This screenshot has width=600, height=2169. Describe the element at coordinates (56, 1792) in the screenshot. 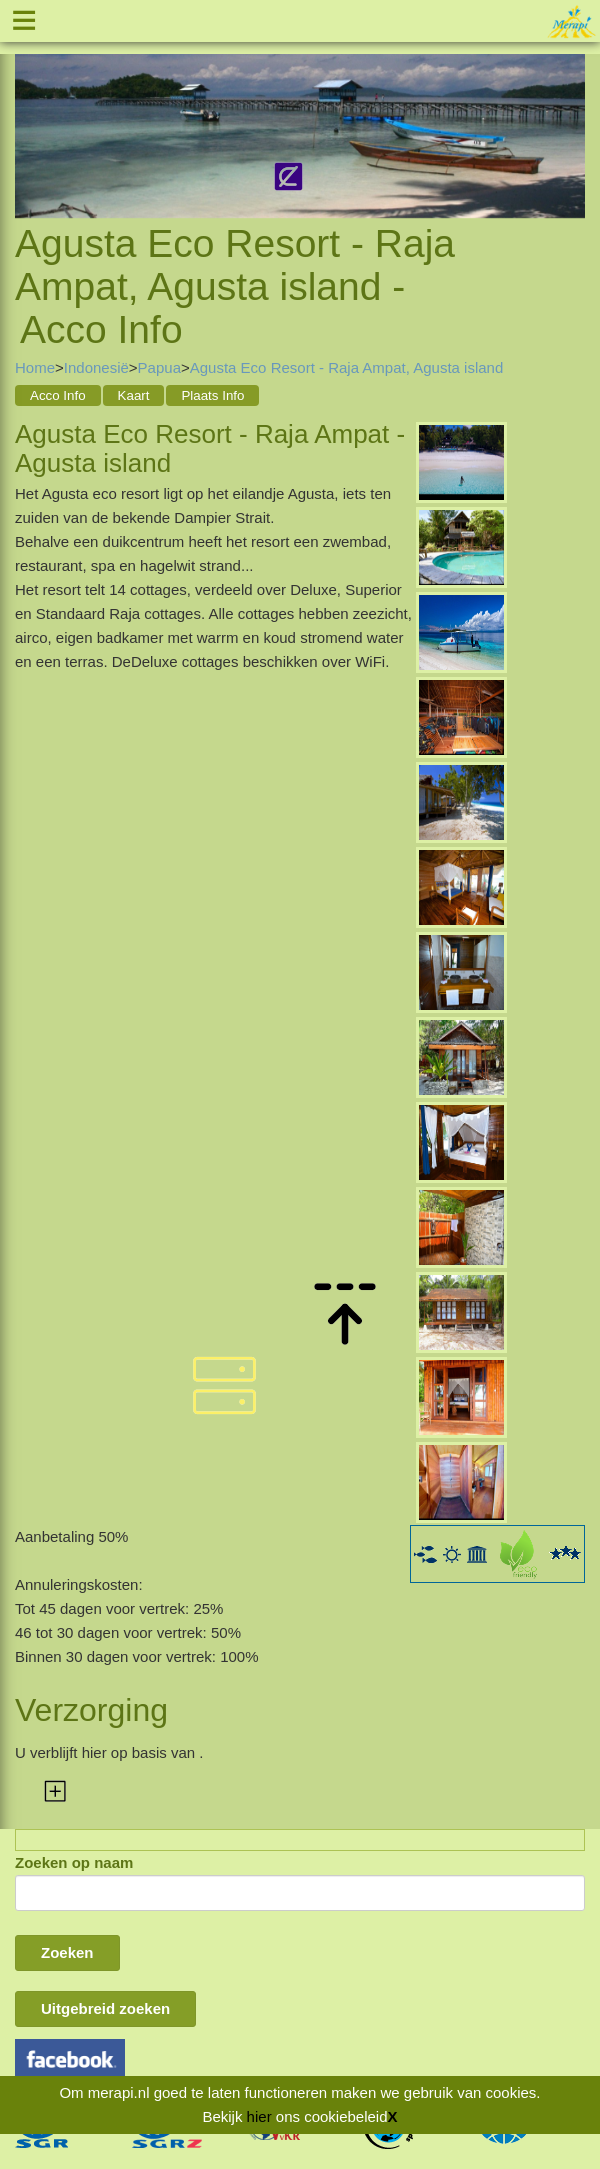

I see `add a new file or item` at that location.